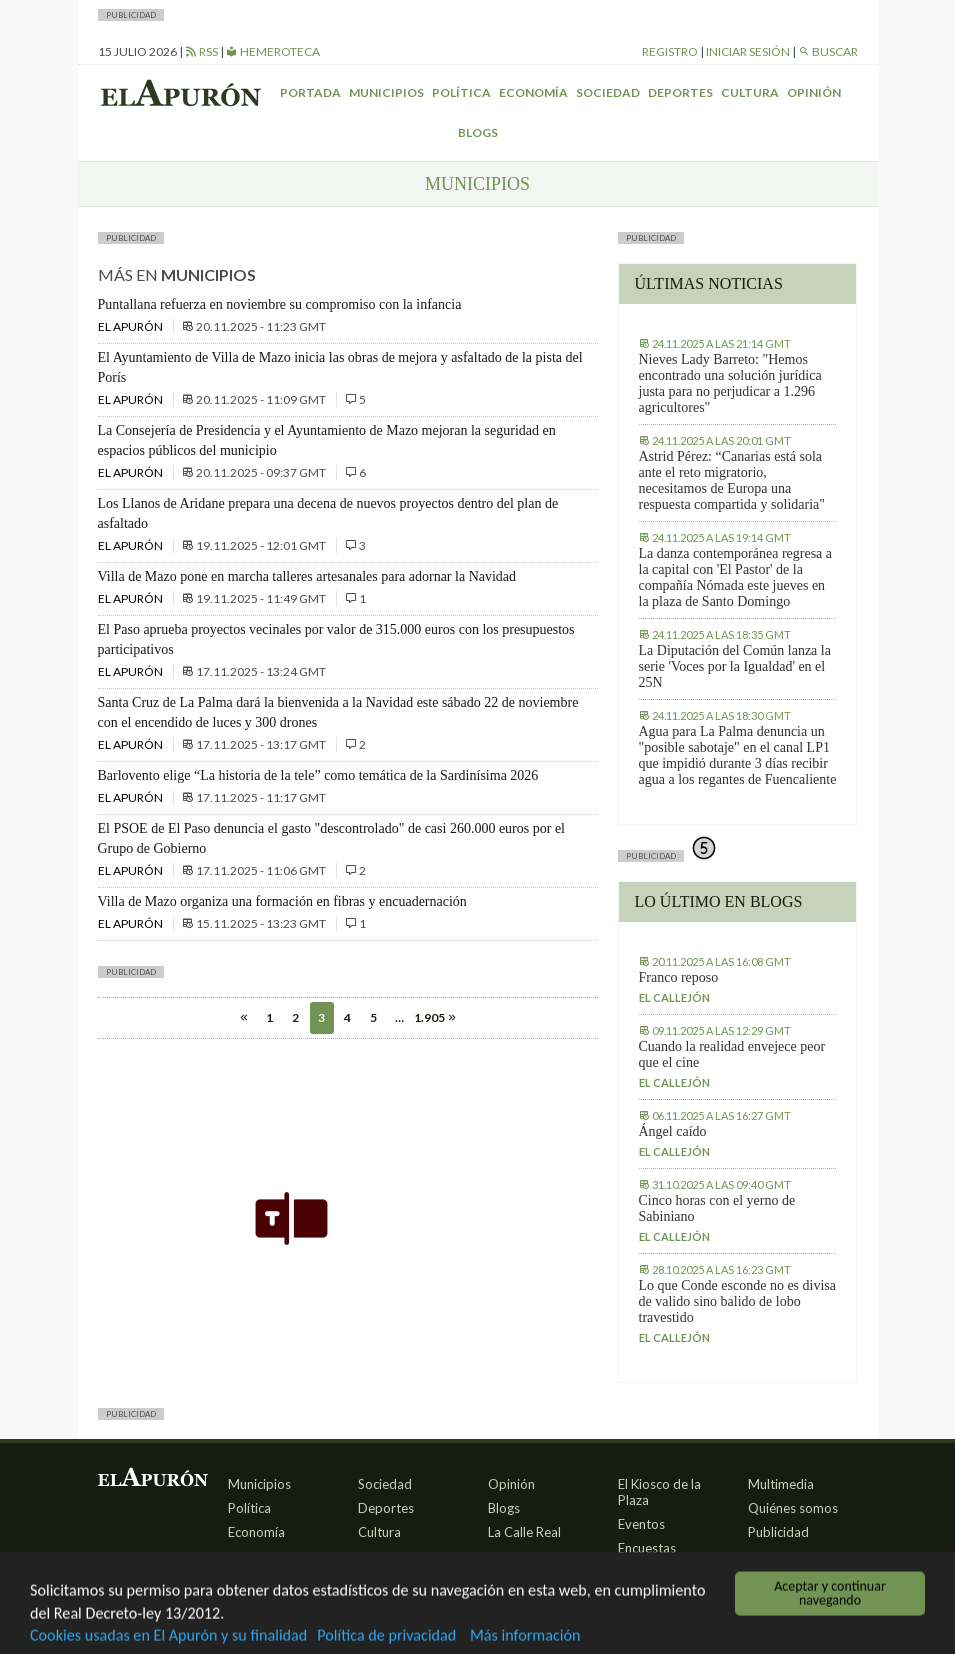 This screenshot has height=1654, width=955. I want to click on indicates step five in a multi-step process, so click(704, 848).